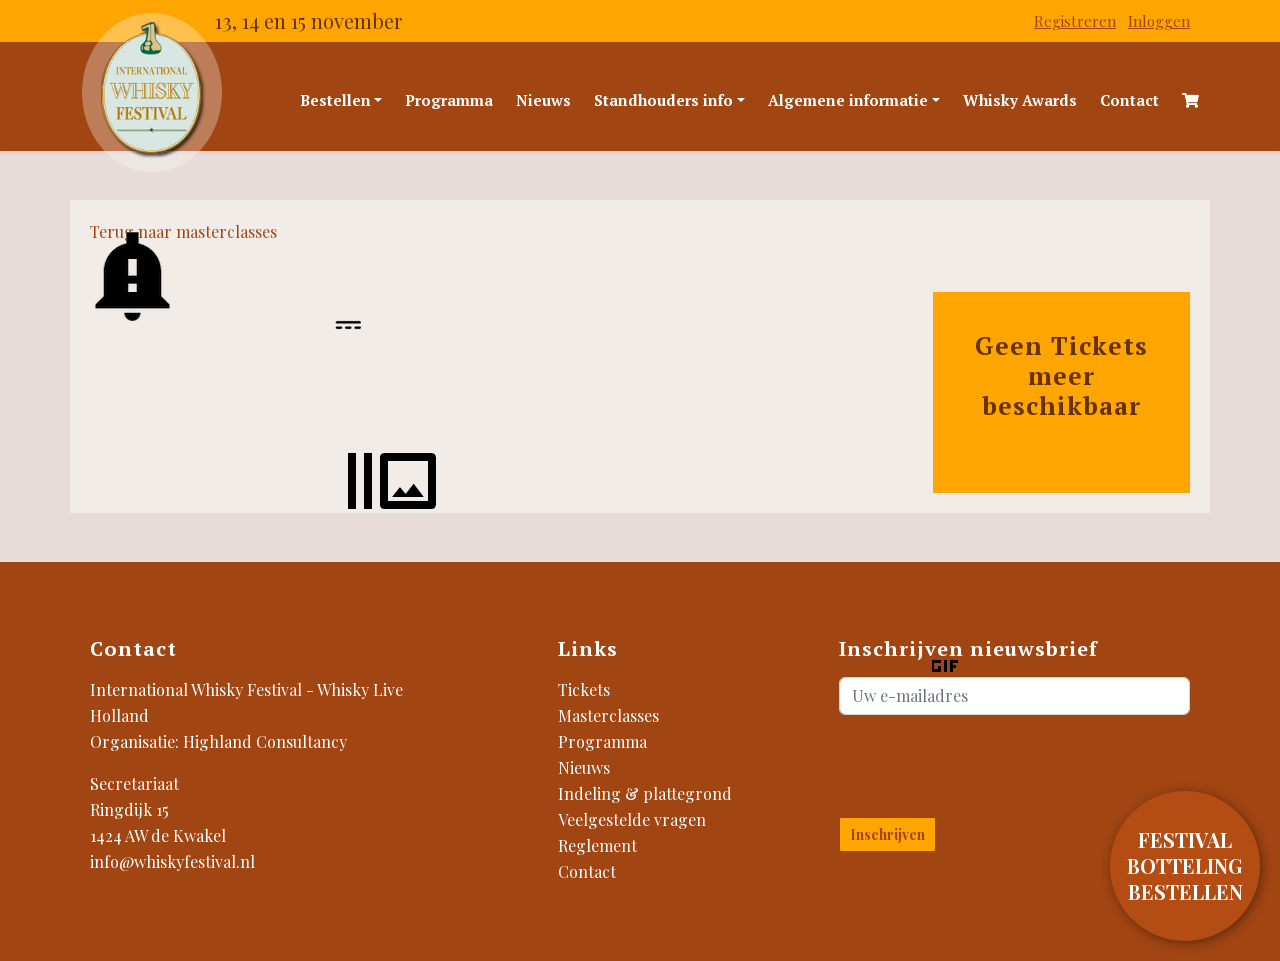  Describe the element at coordinates (945, 666) in the screenshot. I see `insert a GIF into your message` at that location.